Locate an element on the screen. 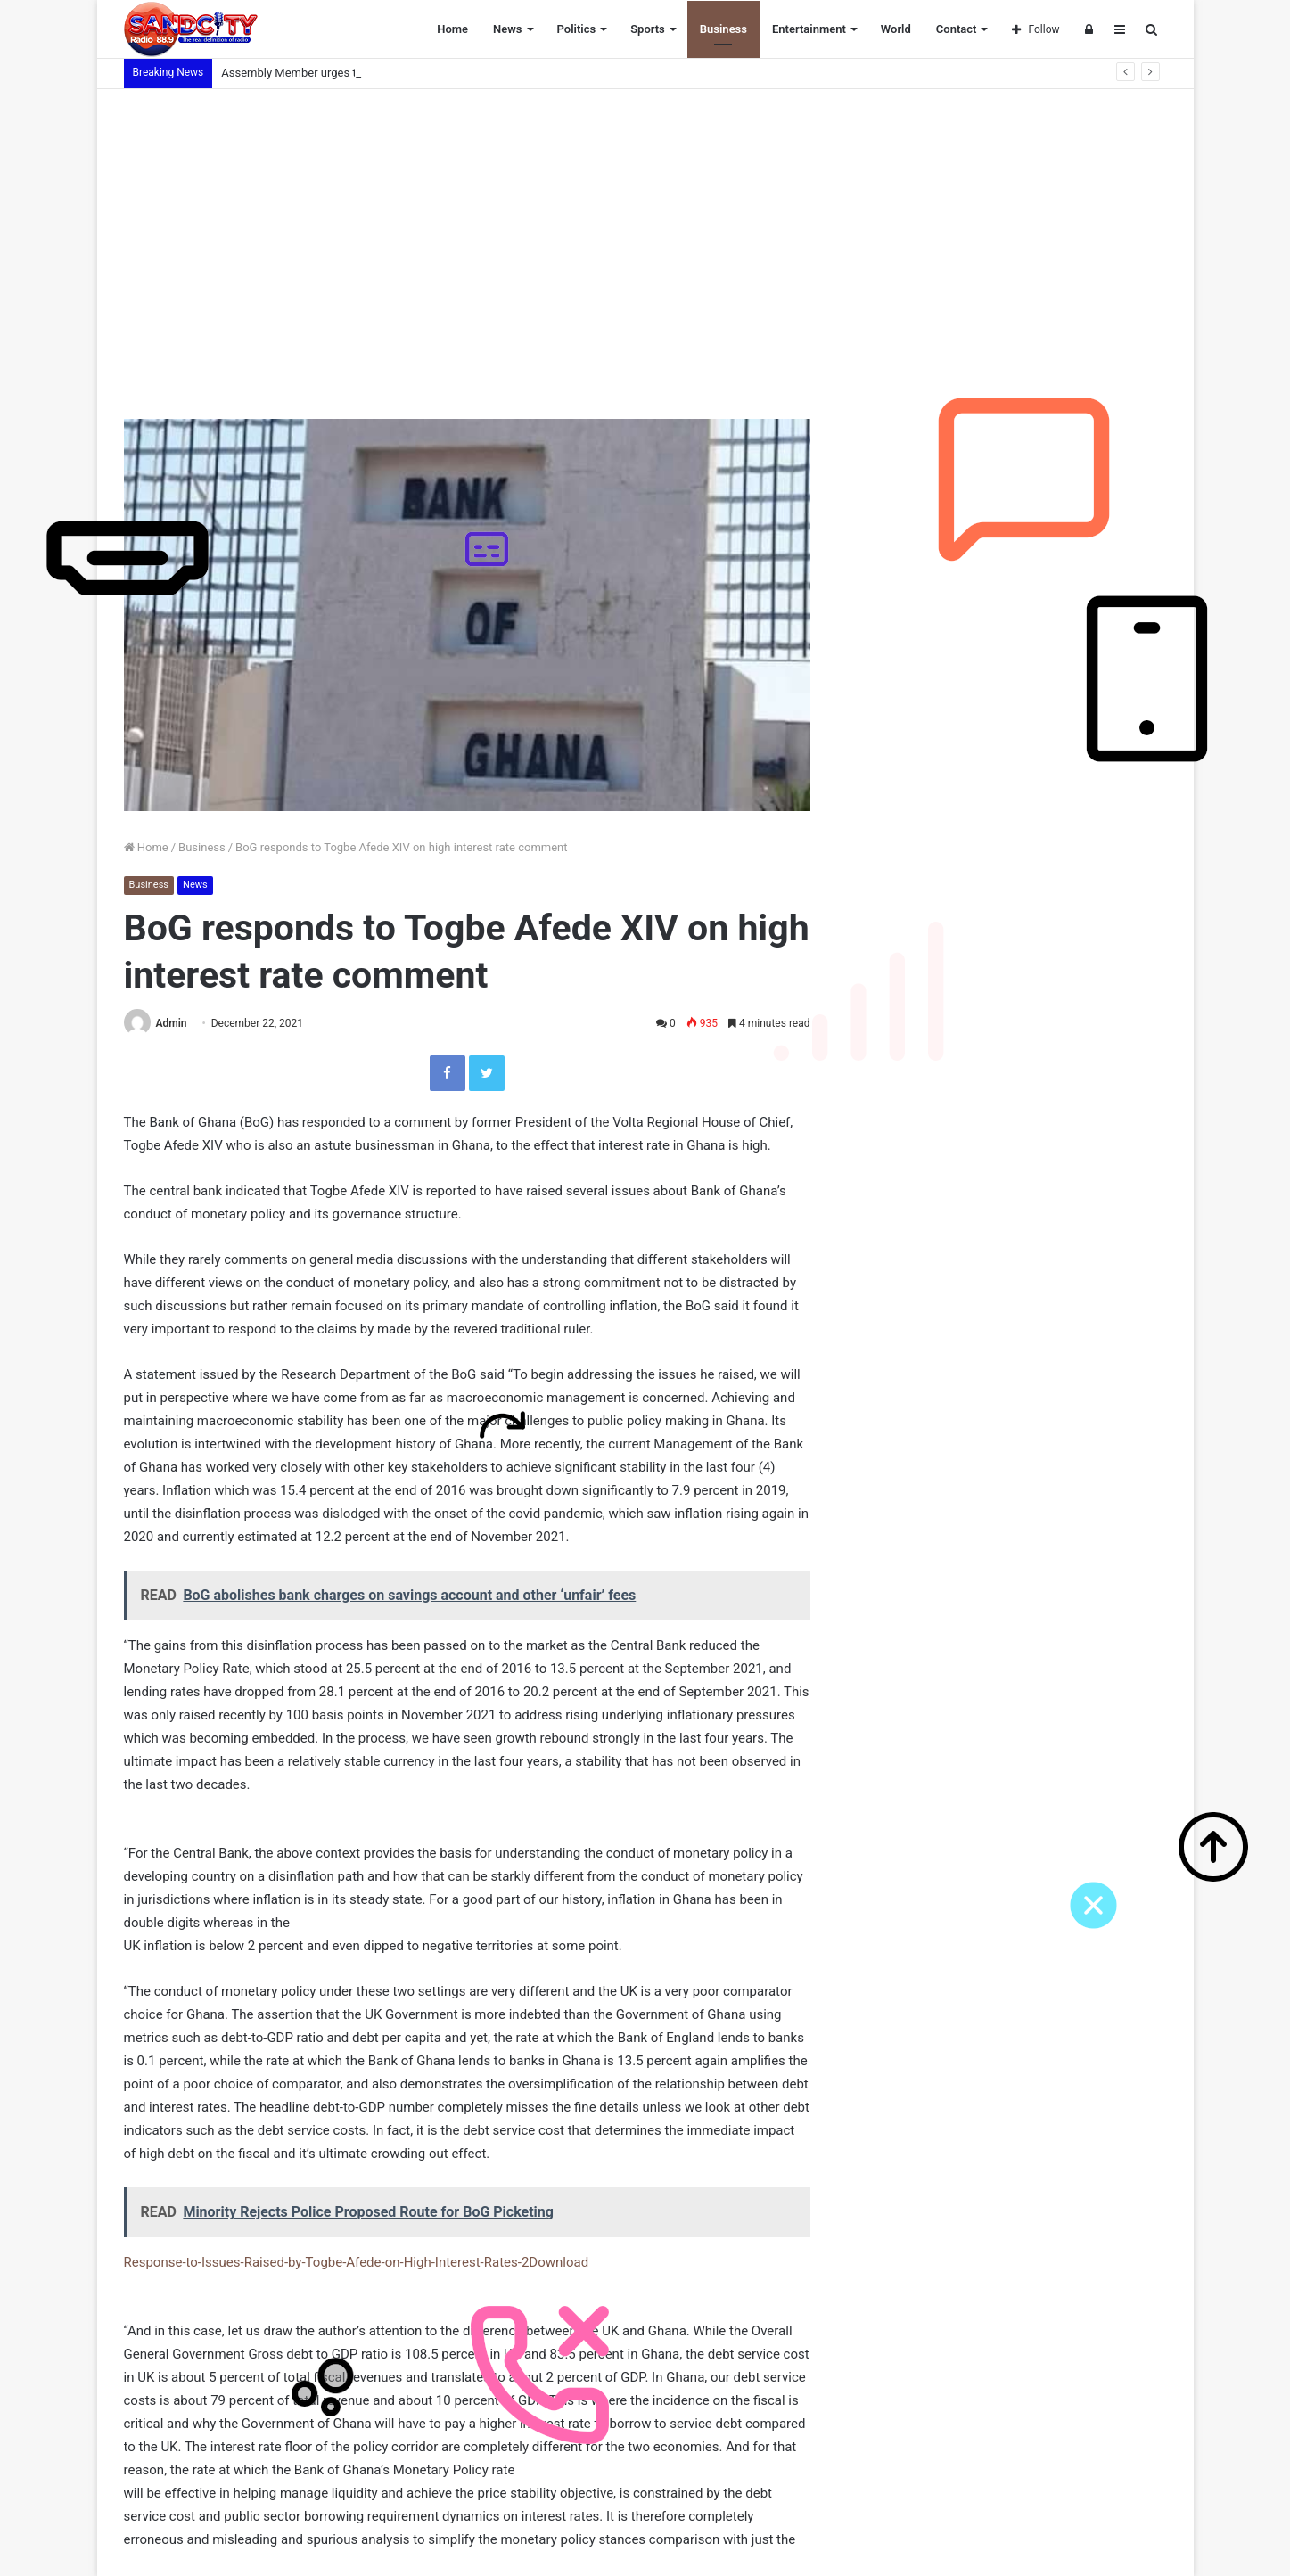 Image resolution: width=1290 pixels, height=2576 pixels. view mobile device settings is located at coordinates (1146, 678).